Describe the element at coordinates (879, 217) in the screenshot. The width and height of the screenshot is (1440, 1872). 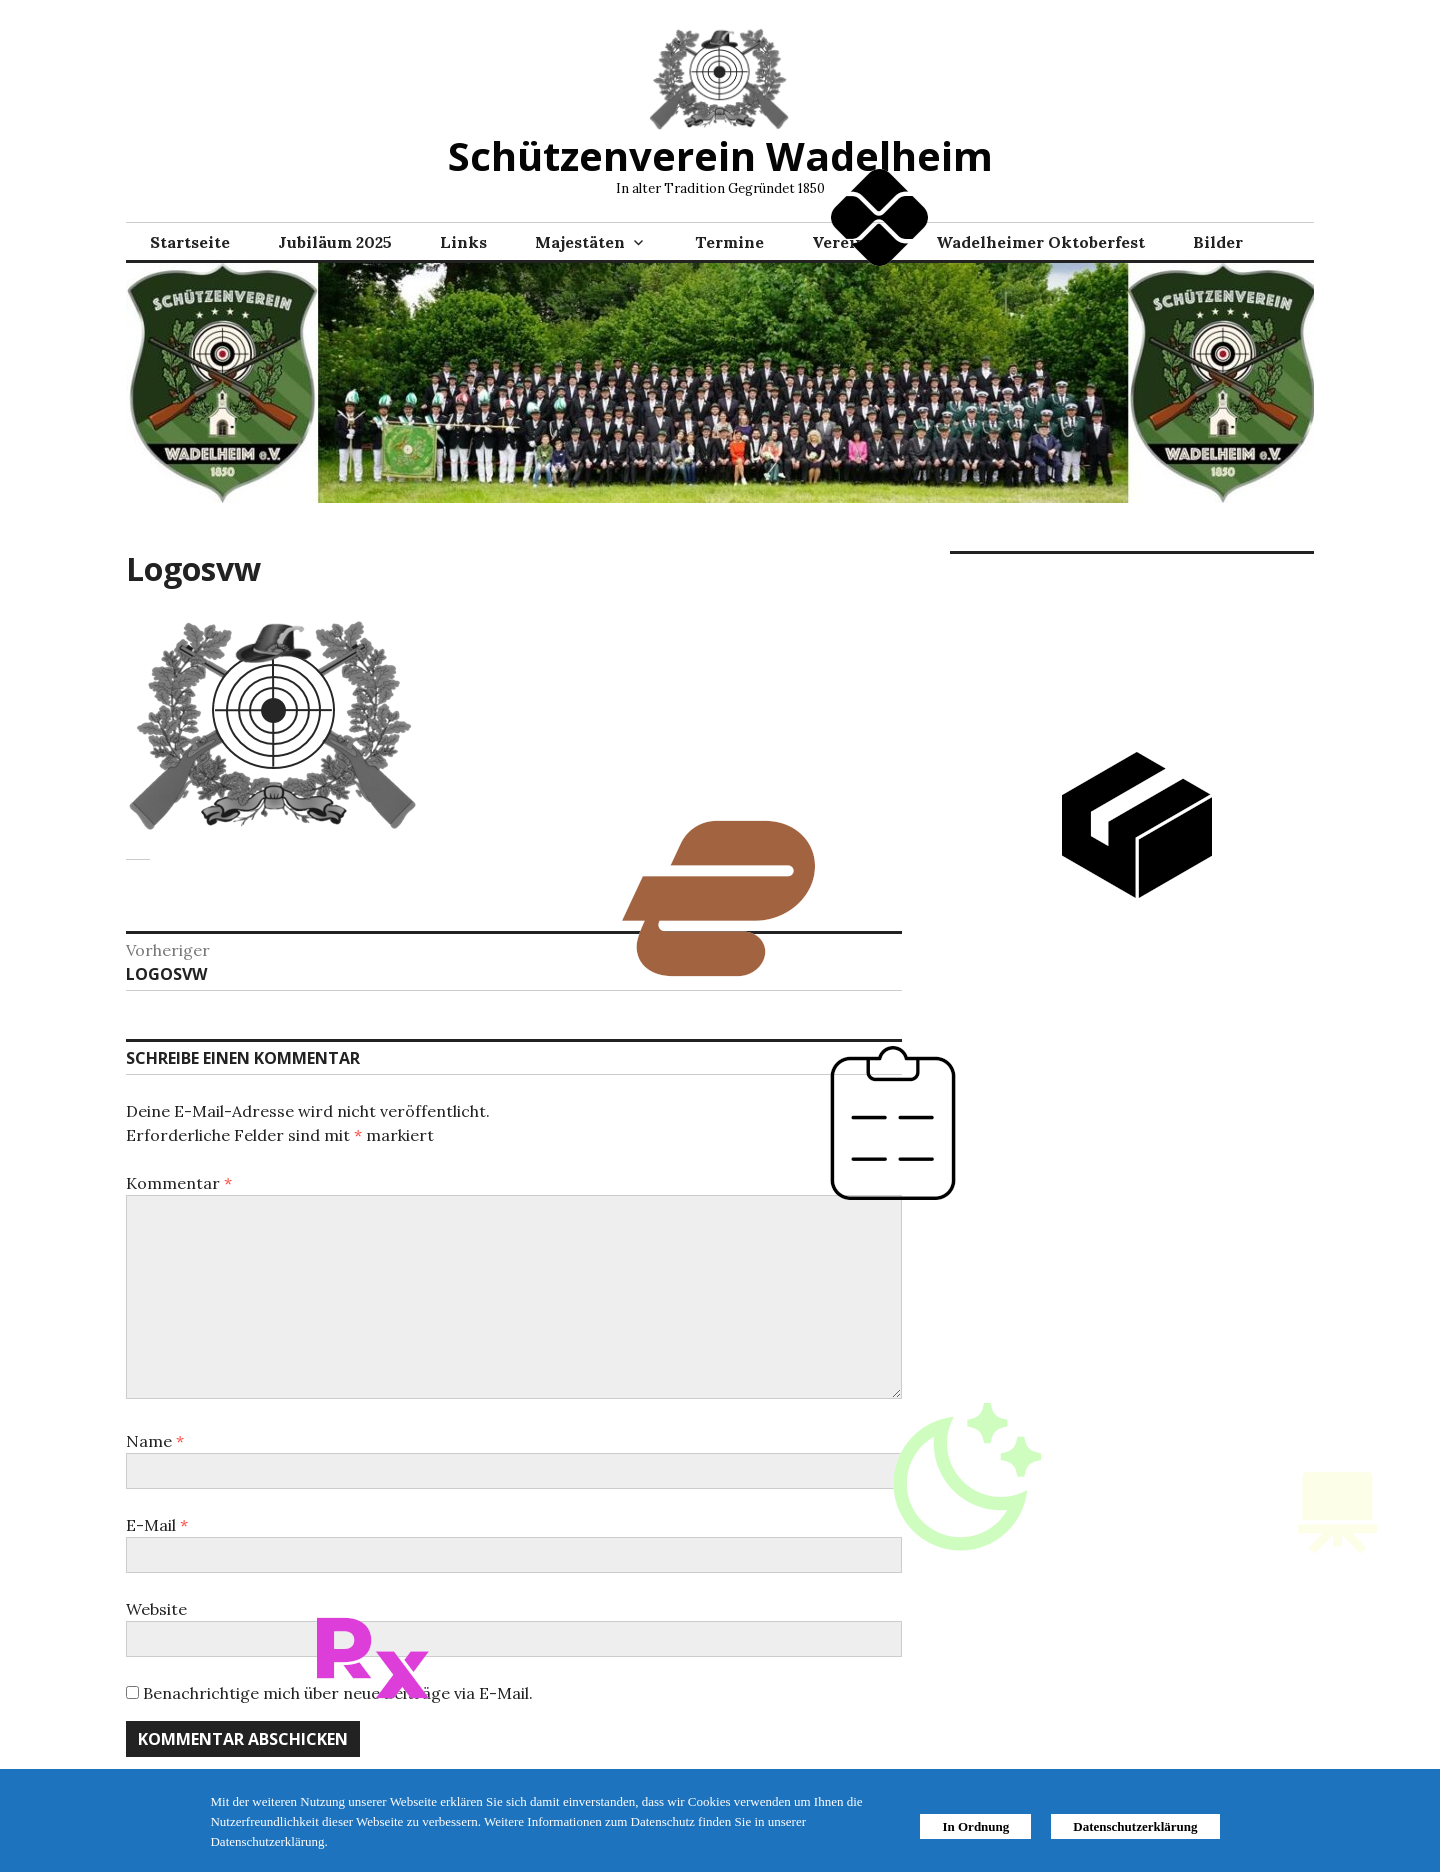
I see `pix instant payment system logo` at that location.